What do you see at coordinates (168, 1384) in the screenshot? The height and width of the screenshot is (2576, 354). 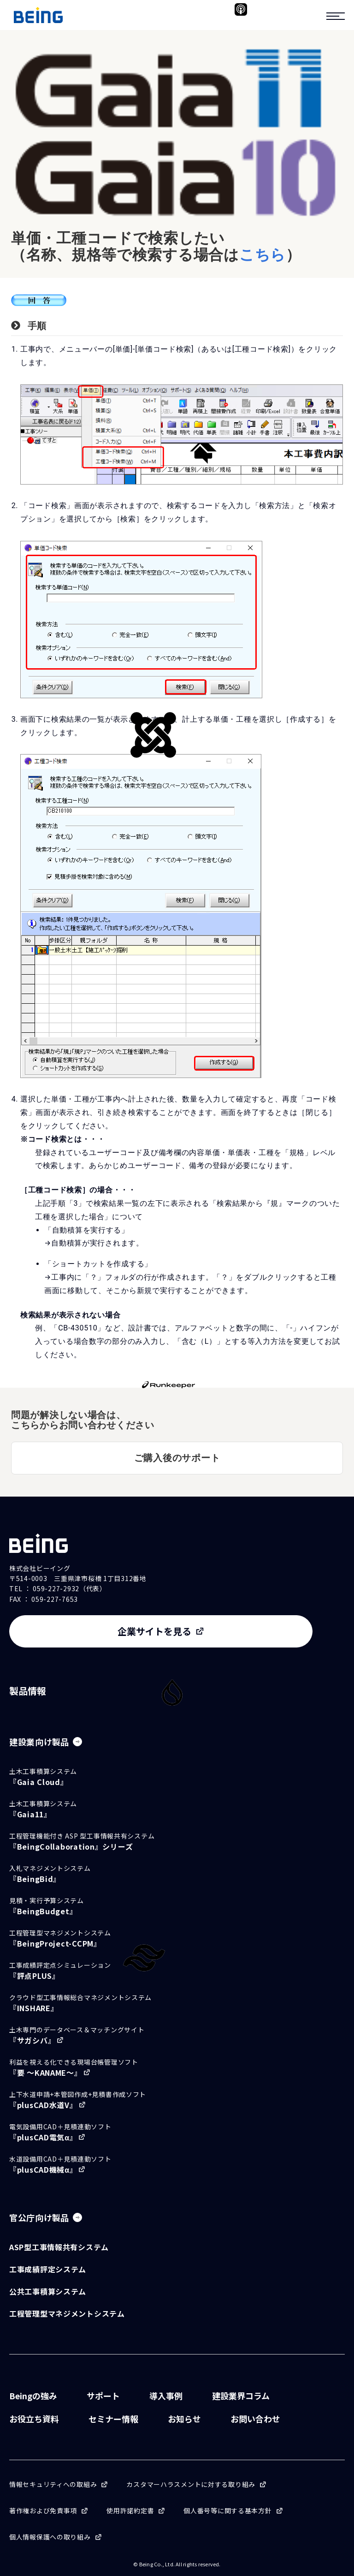 I see `open the Runkeeper fitness tracking app` at bounding box center [168, 1384].